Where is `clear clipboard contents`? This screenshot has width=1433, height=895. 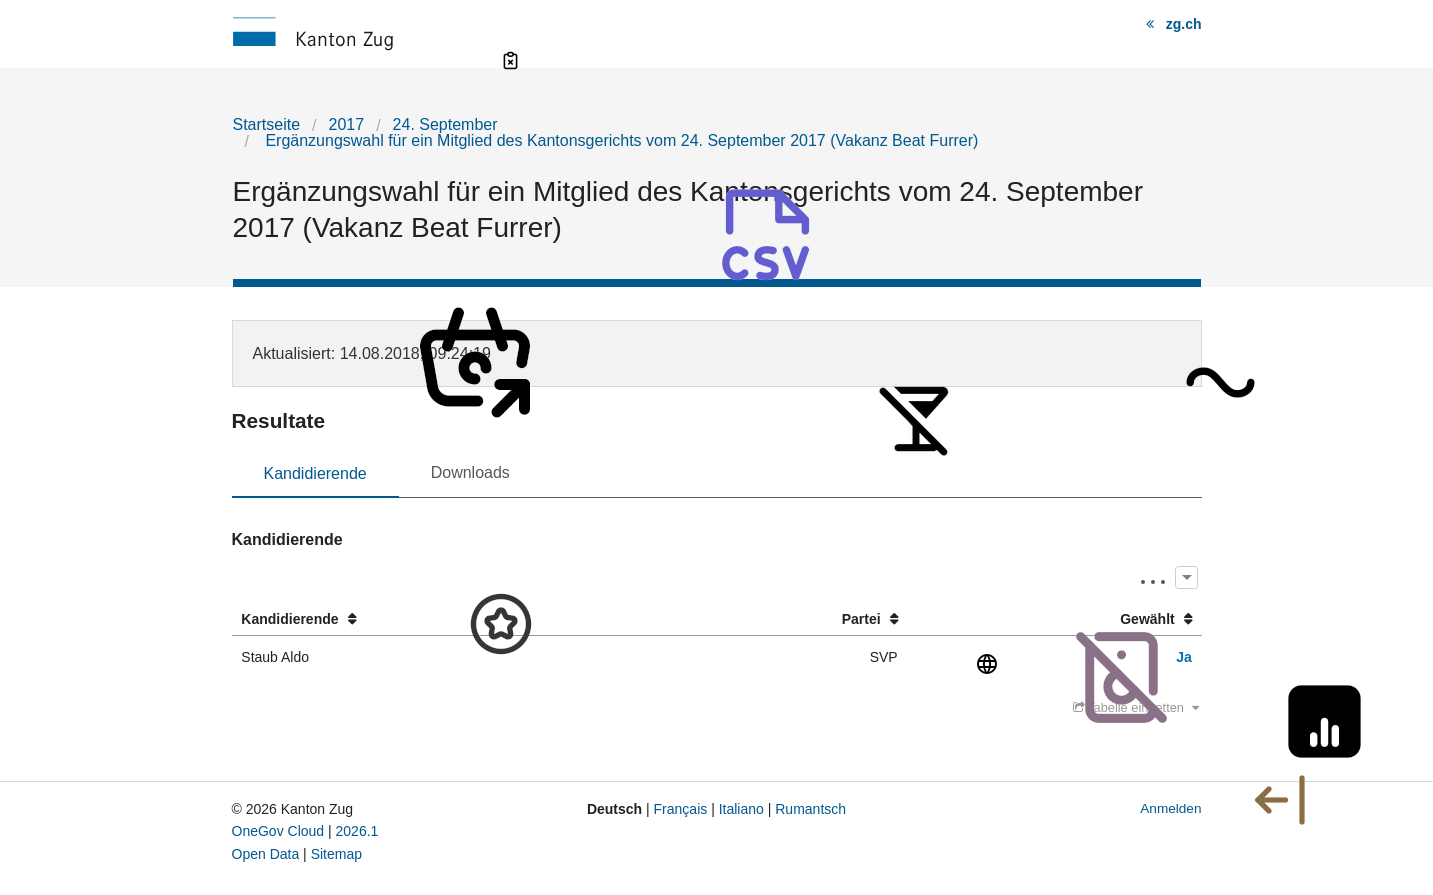
clear clipboard contents is located at coordinates (510, 60).